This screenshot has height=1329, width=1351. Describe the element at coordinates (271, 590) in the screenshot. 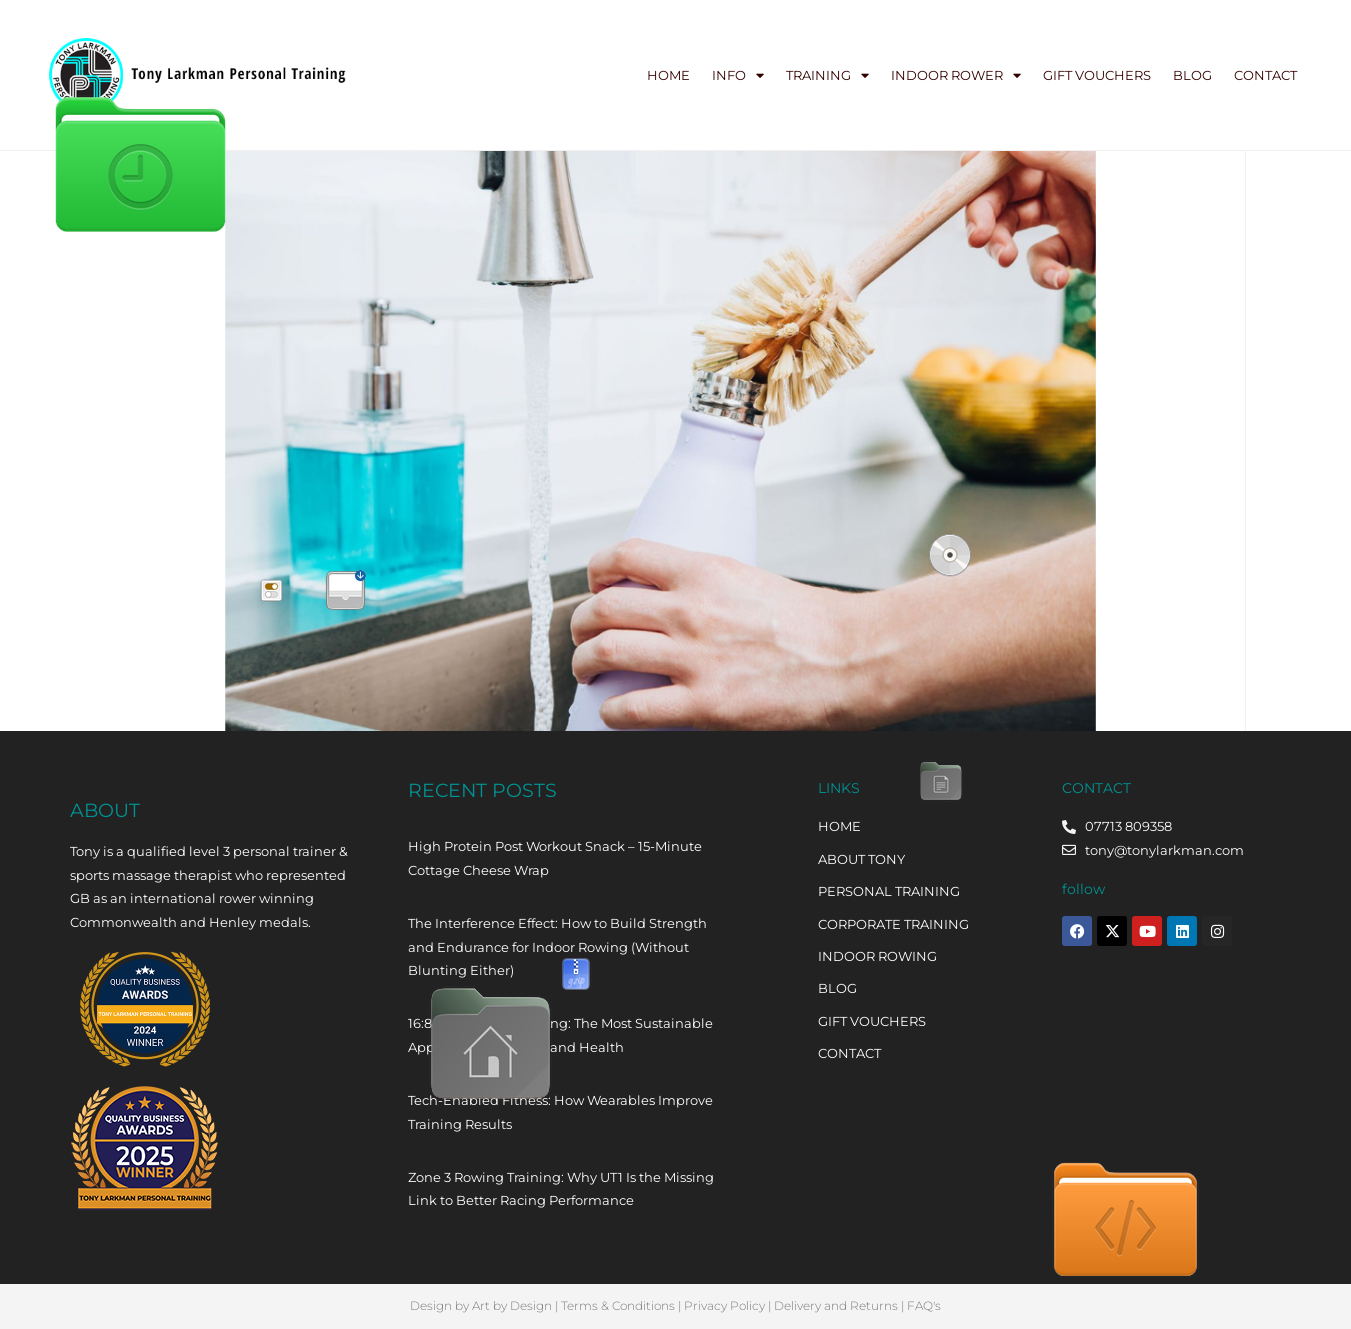

I see `open gnome tweaks settings` at that location.